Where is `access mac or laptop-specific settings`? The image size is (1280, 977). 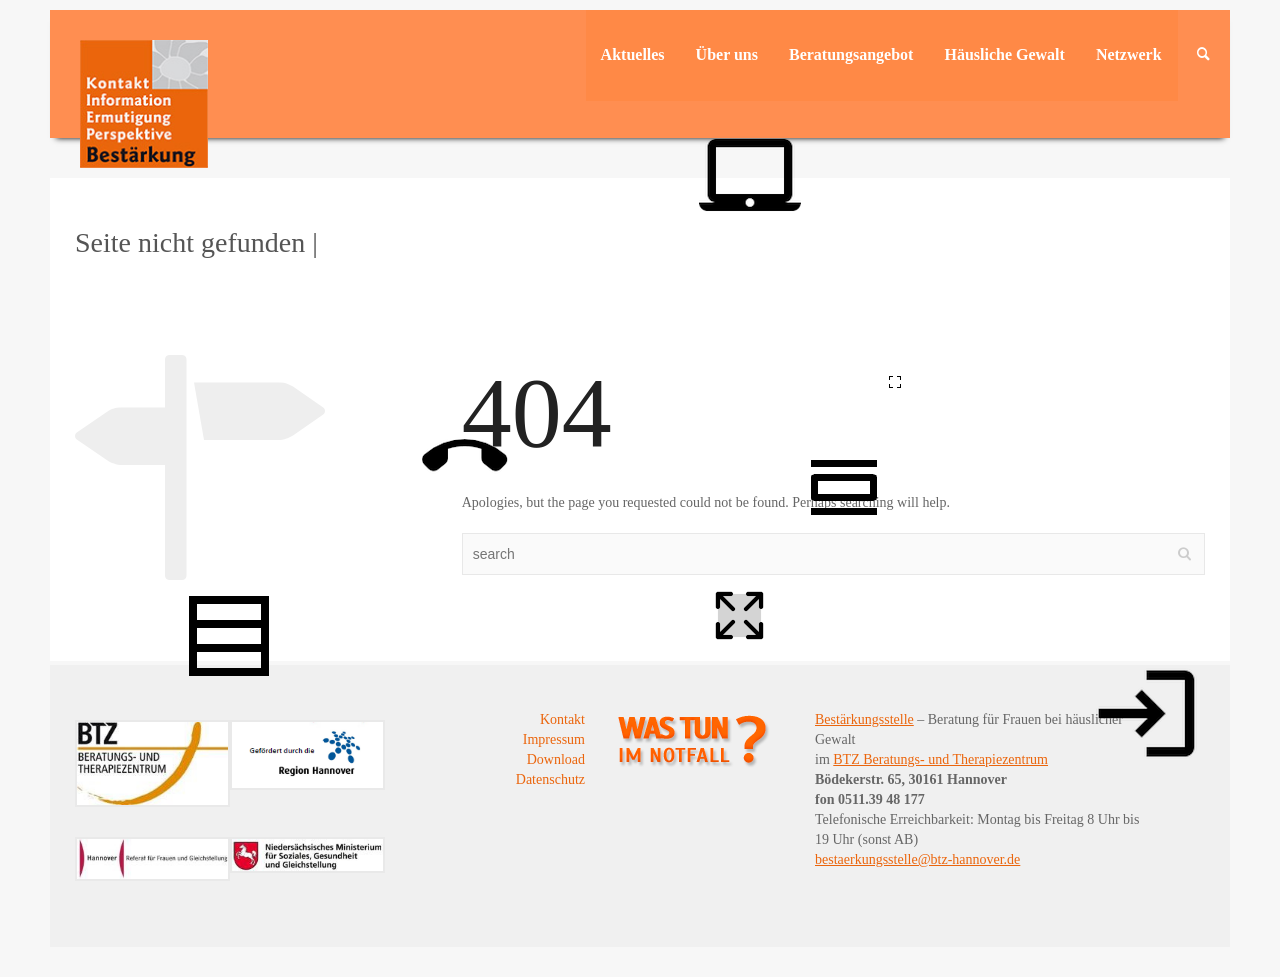 access mac or laptop-specific settings is located at coordinates (750, 177).